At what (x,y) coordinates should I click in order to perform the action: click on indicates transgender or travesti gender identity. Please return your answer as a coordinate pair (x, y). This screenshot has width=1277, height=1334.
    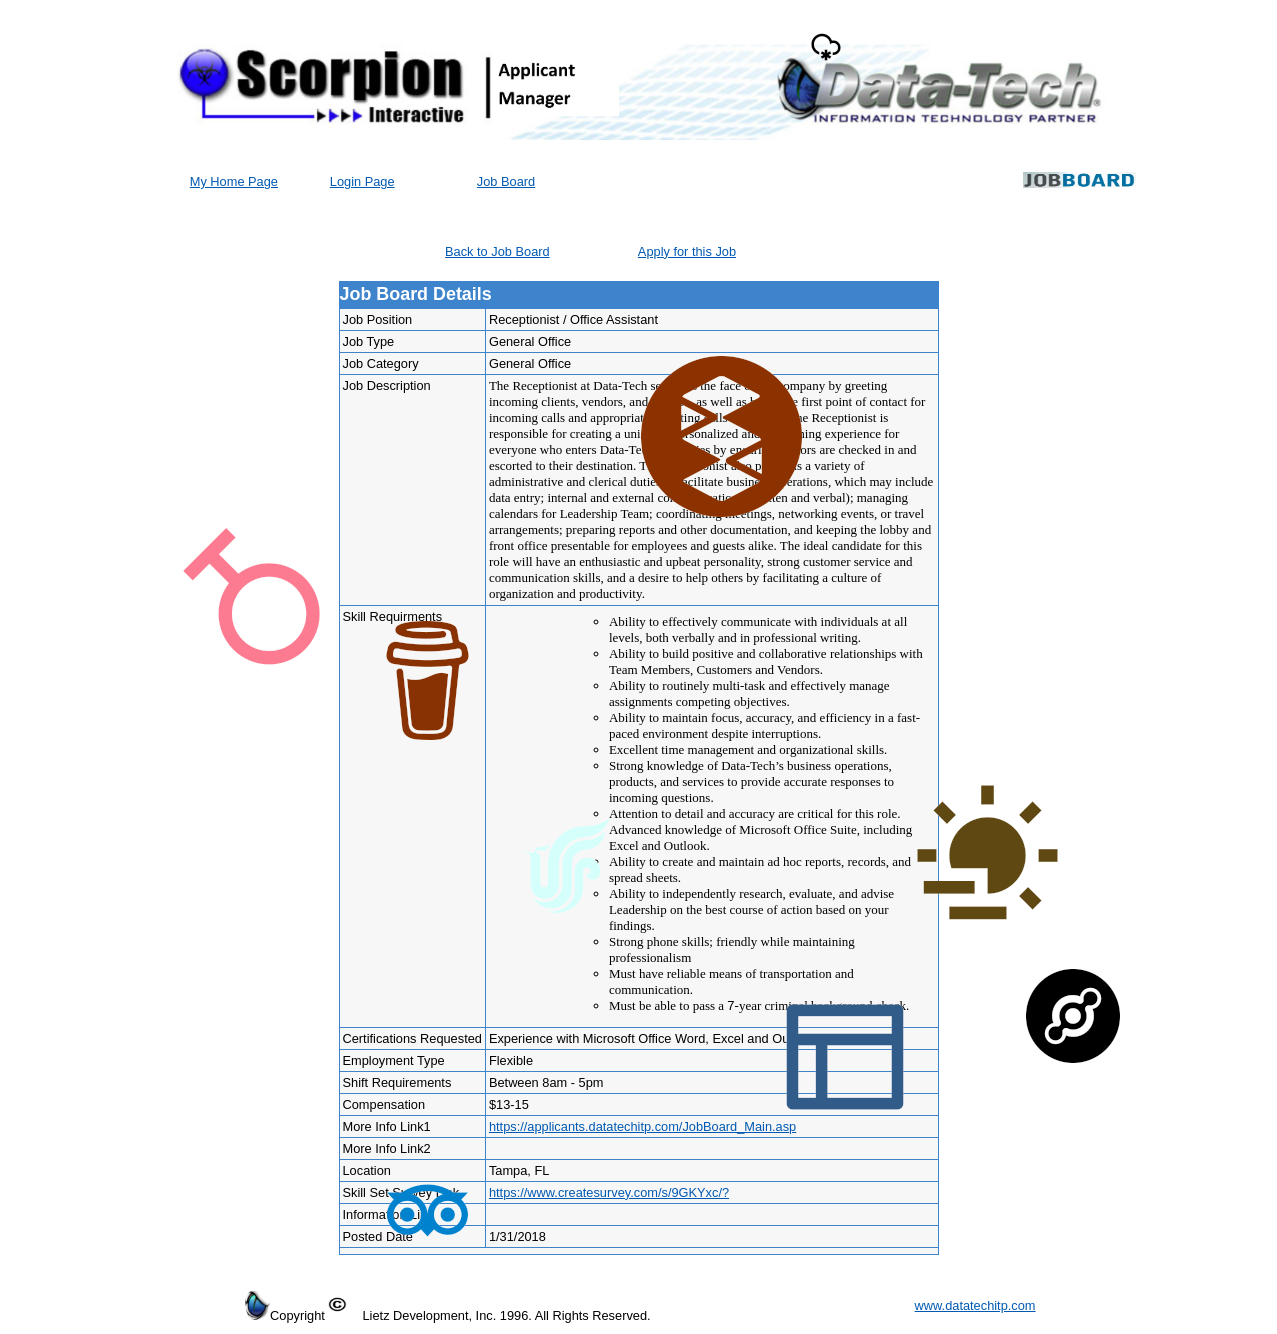
    Looking at the image, I should click on (259, 597).